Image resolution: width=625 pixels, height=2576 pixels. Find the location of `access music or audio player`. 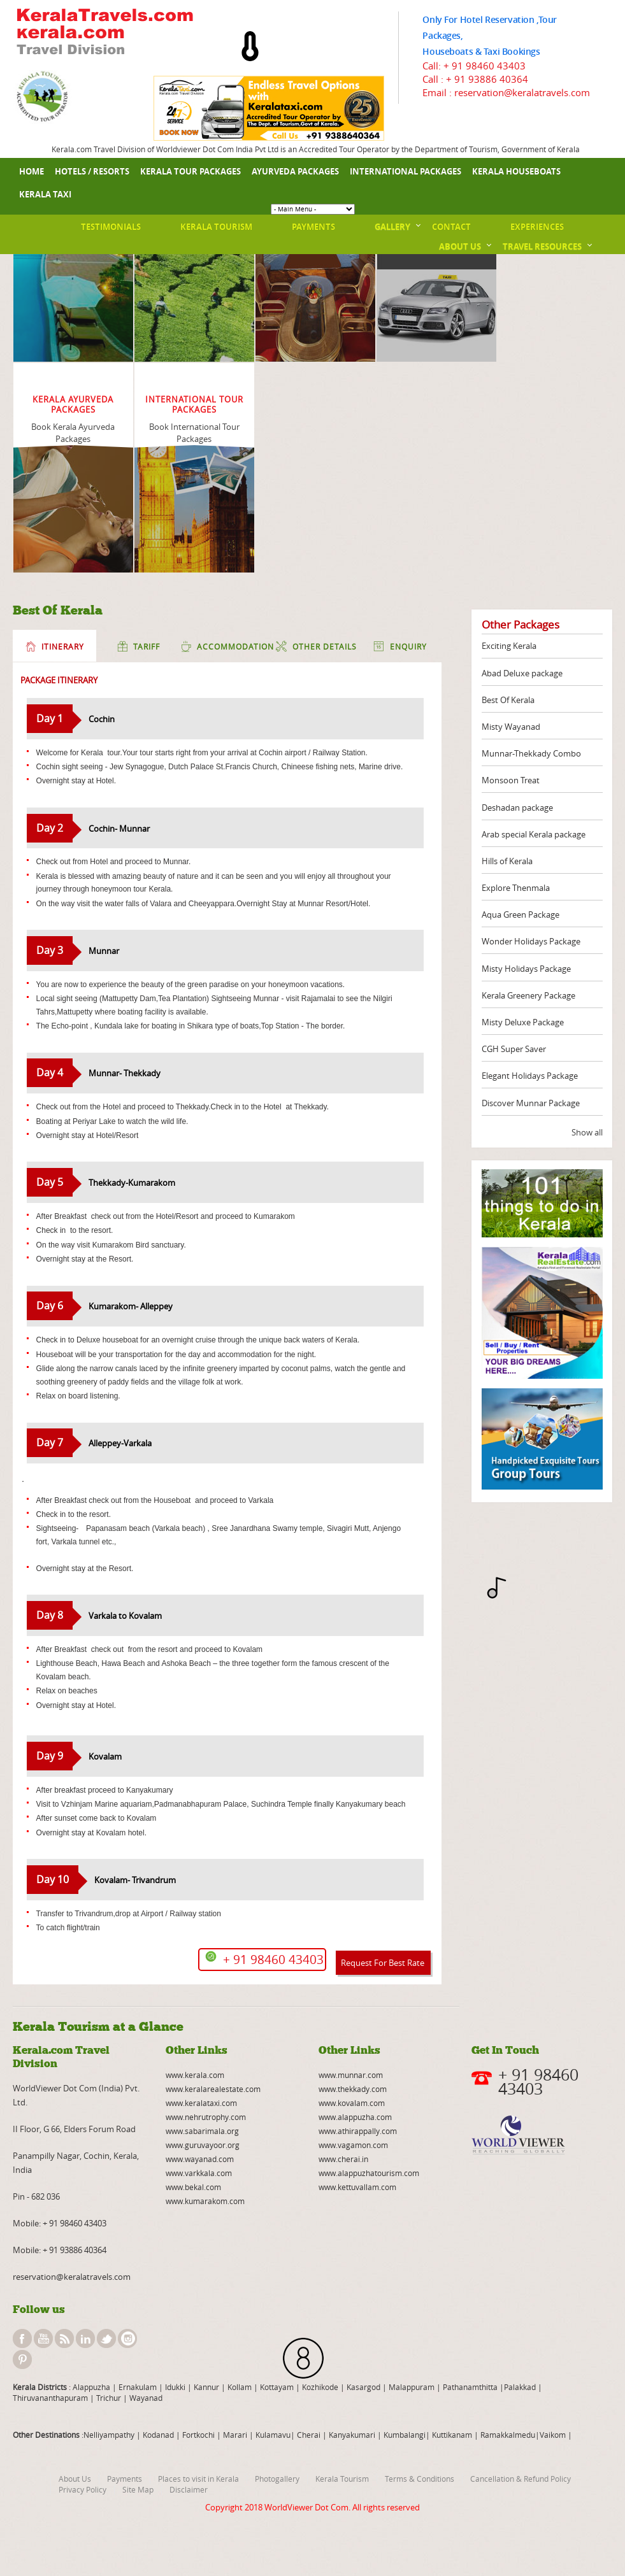

access music or audio player is located at coordinates (496, 1587).